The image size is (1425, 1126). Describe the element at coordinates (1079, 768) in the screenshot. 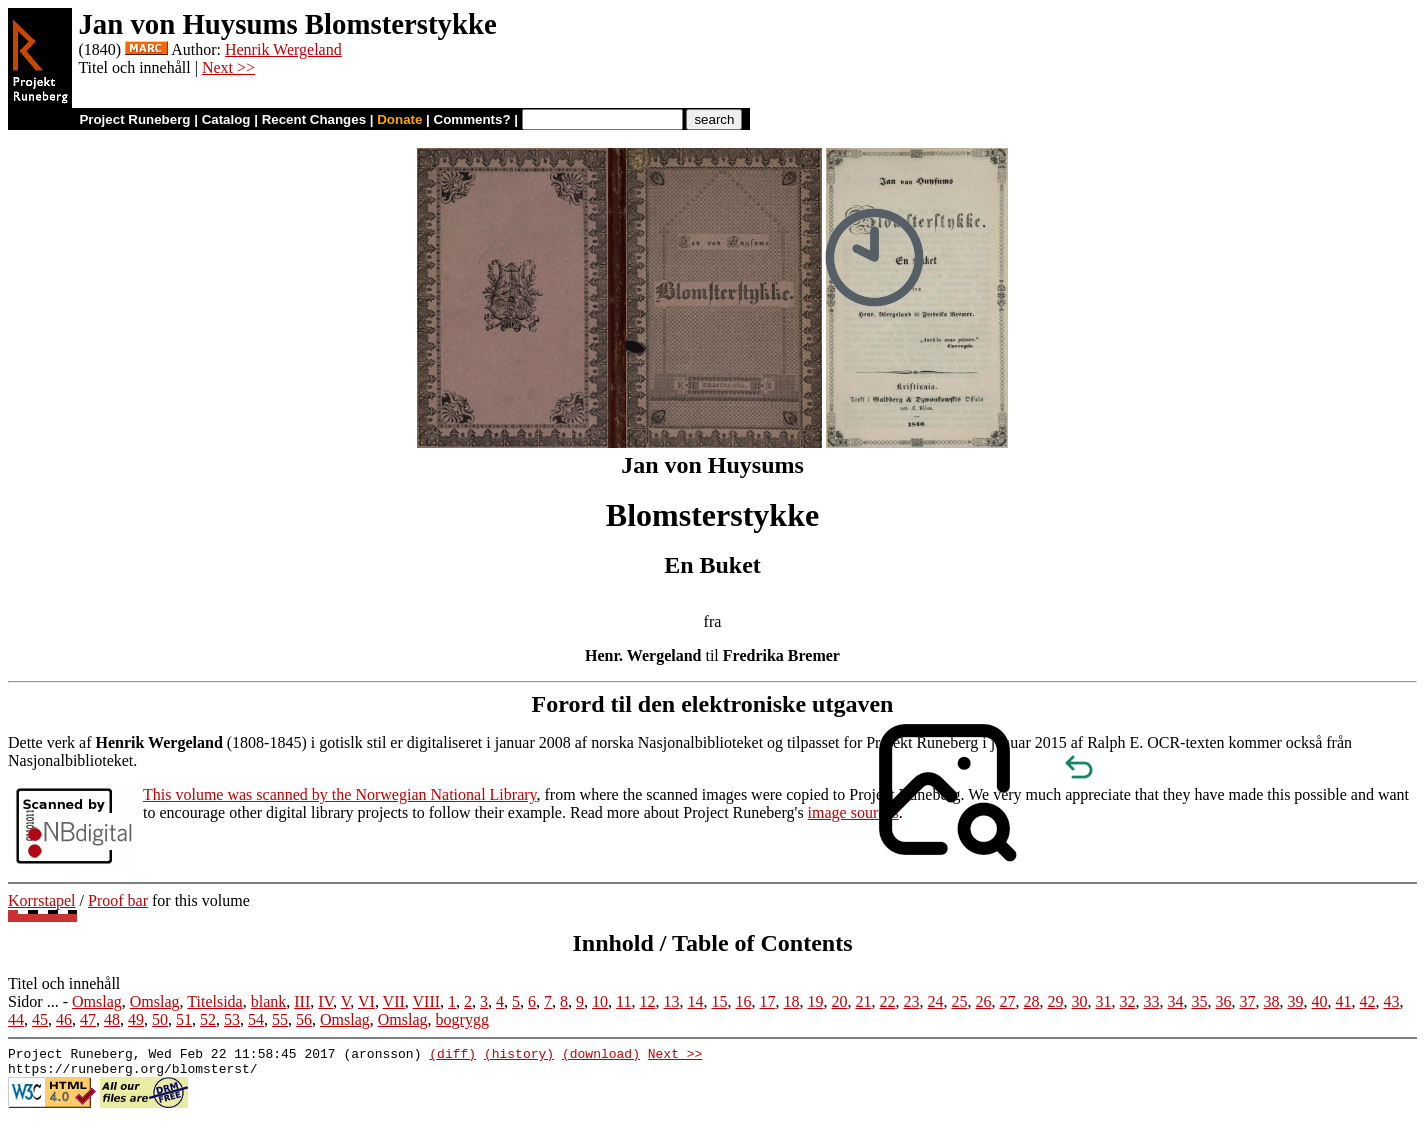

I see `undo previous action` at that location.